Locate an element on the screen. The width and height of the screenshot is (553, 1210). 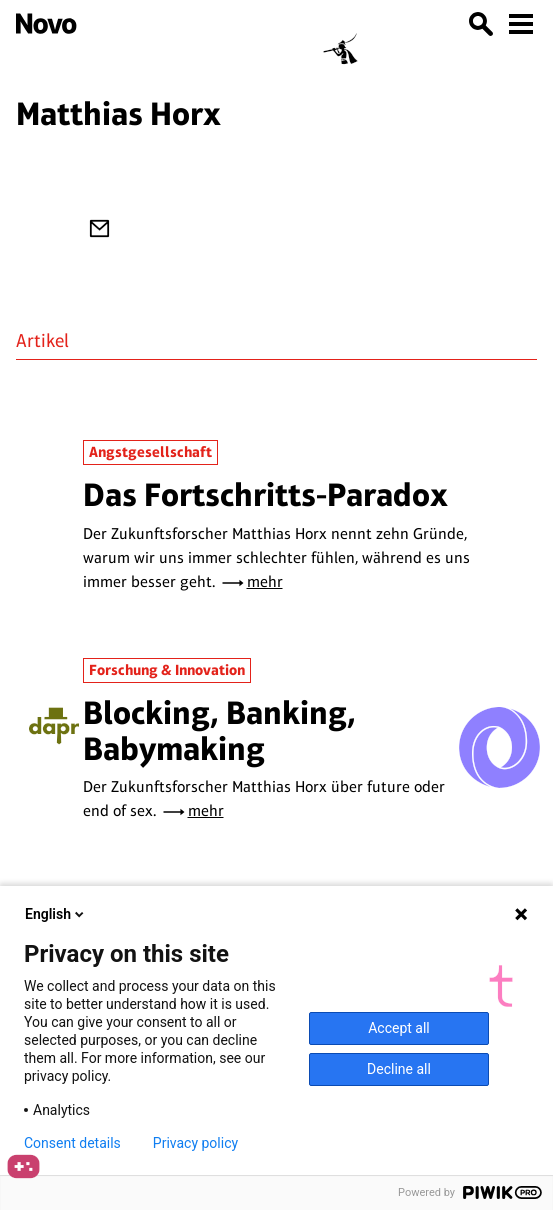
pied piper logo is located at coordinates (340, 48).